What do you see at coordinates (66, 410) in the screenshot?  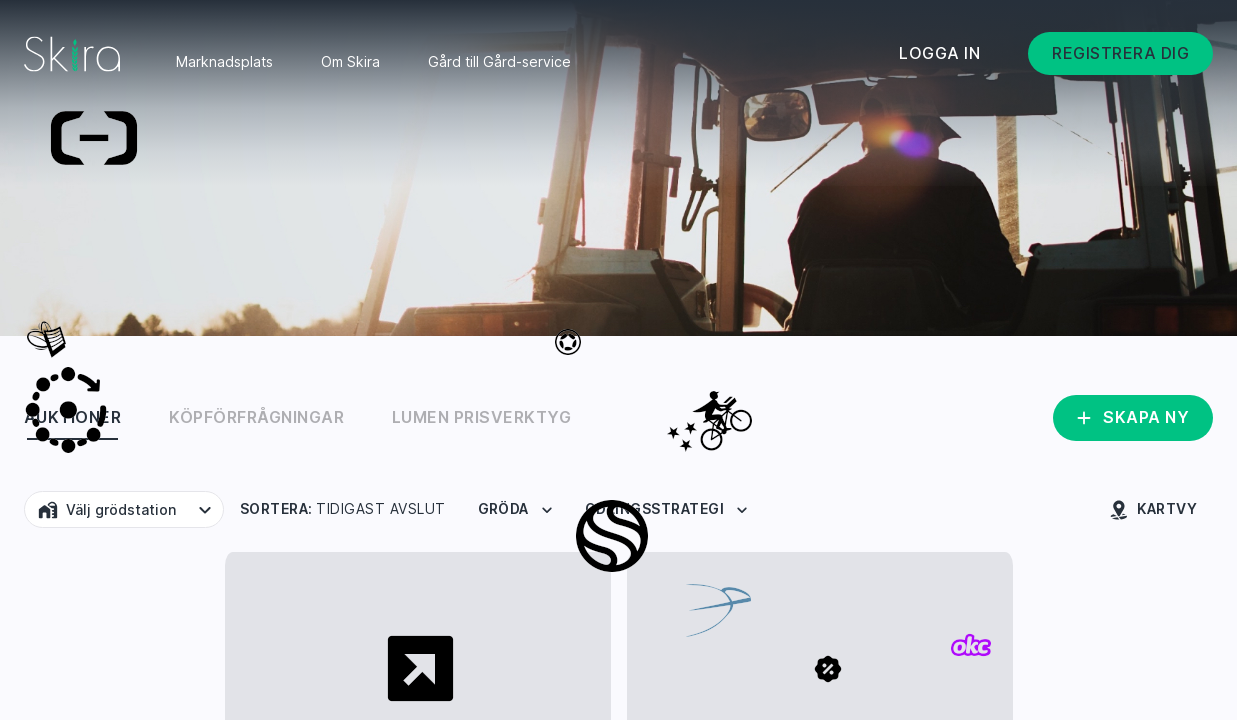 I see `open the fing network scanner app` at bounding box center [66, 410].